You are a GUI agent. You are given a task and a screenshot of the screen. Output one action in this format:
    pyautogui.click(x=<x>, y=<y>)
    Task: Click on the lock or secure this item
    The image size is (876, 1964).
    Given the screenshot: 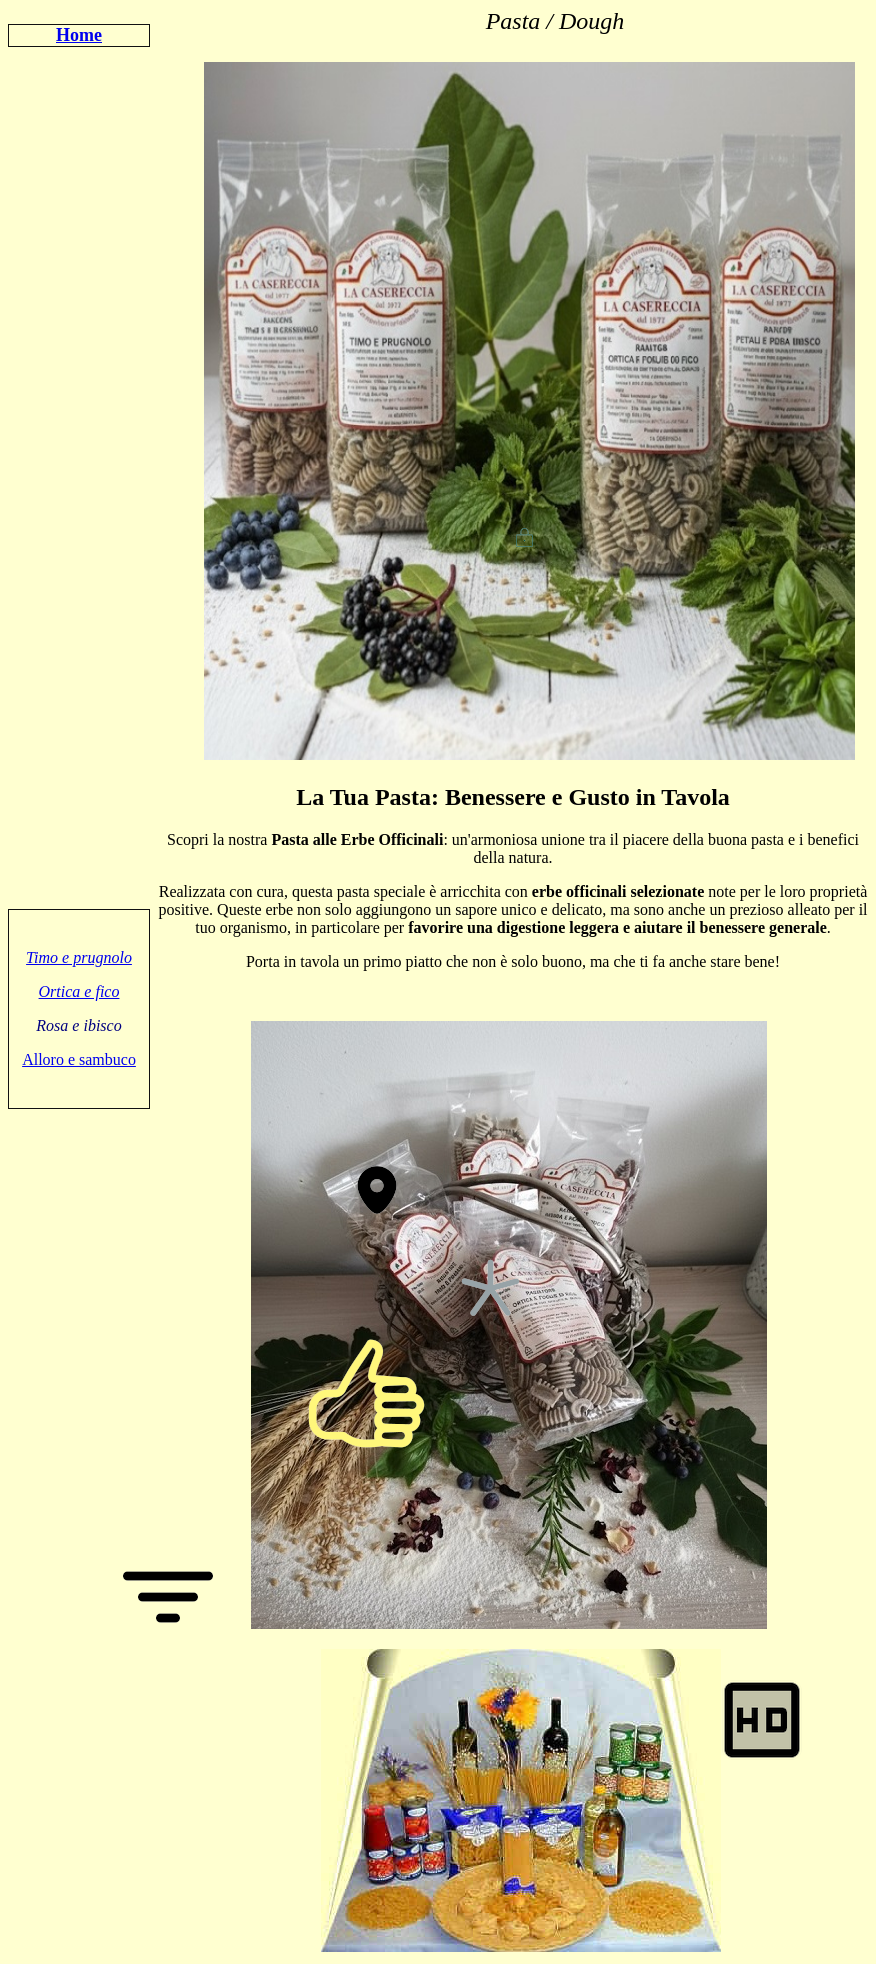 What is the action you would take?
    pyautogui.click(x=524, y=538)
    